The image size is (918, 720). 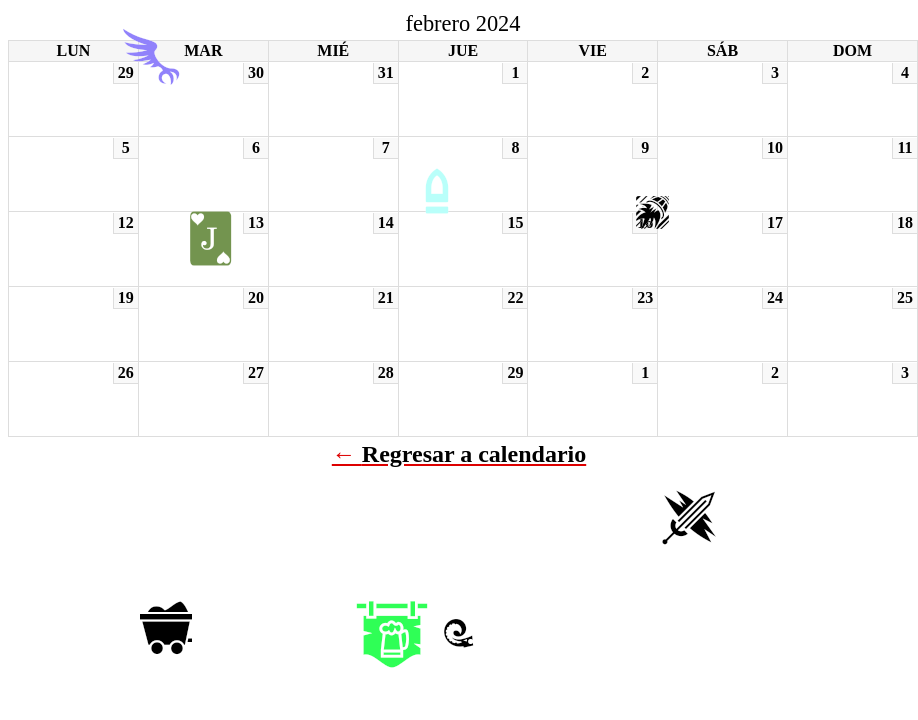 I want to click on activate boost or turbo mode, so click(x=652, y=212).